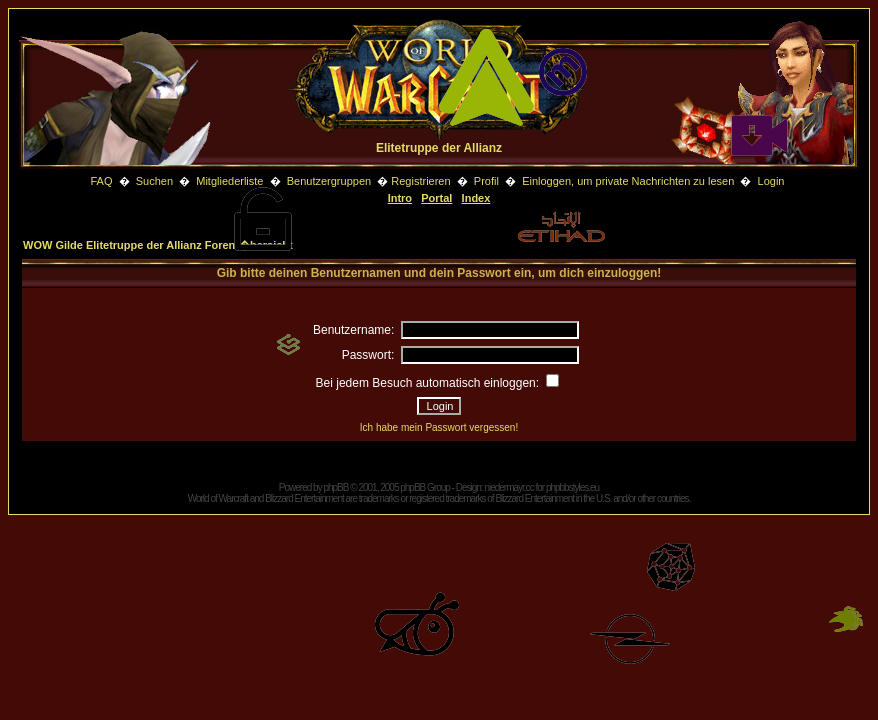 Image resolution: width=878 pixels, height=720 pixels. I want to click on open the Etihad Airways app, so click(561, 226).